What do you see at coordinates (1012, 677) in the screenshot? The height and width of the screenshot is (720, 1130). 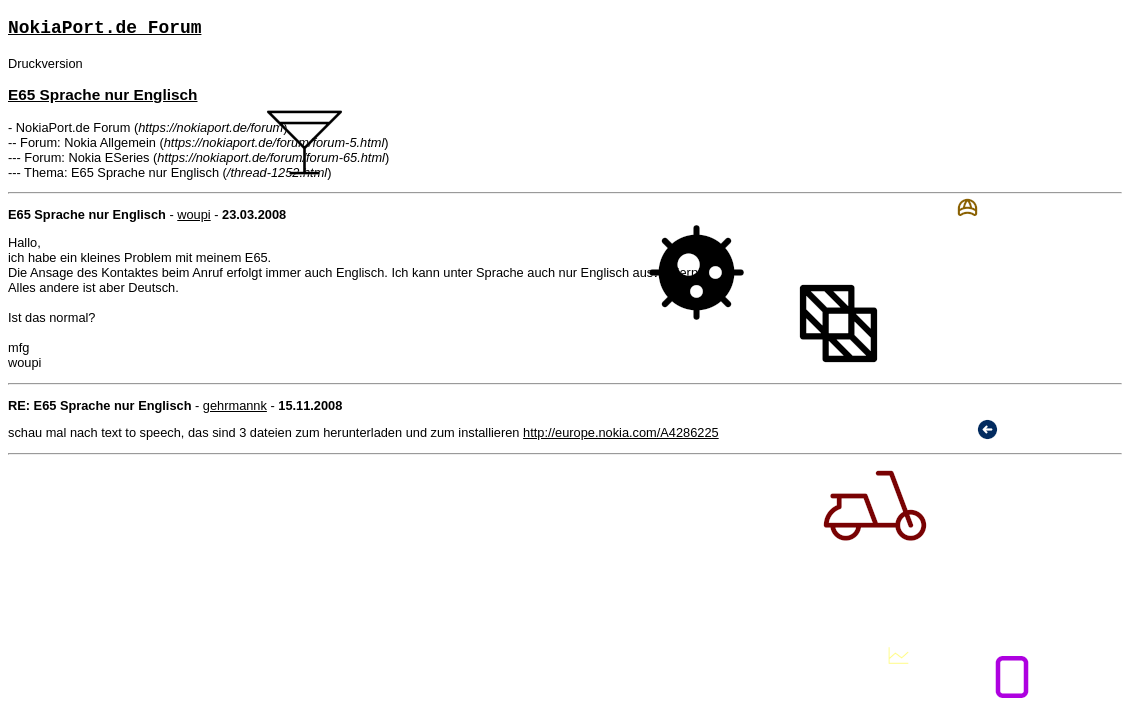 I see `switch to portrait orientation` at bounding box center [1012, 677].